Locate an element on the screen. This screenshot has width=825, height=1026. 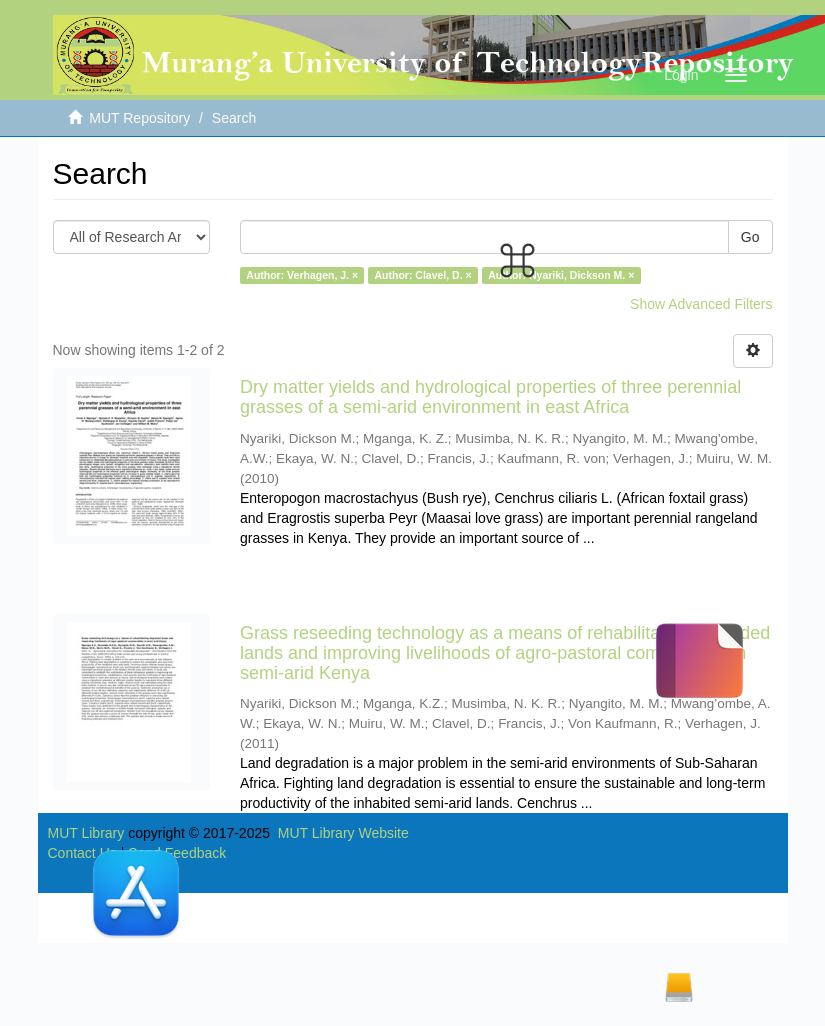
customize desktop theme settings is located at coordinates (699, 657).